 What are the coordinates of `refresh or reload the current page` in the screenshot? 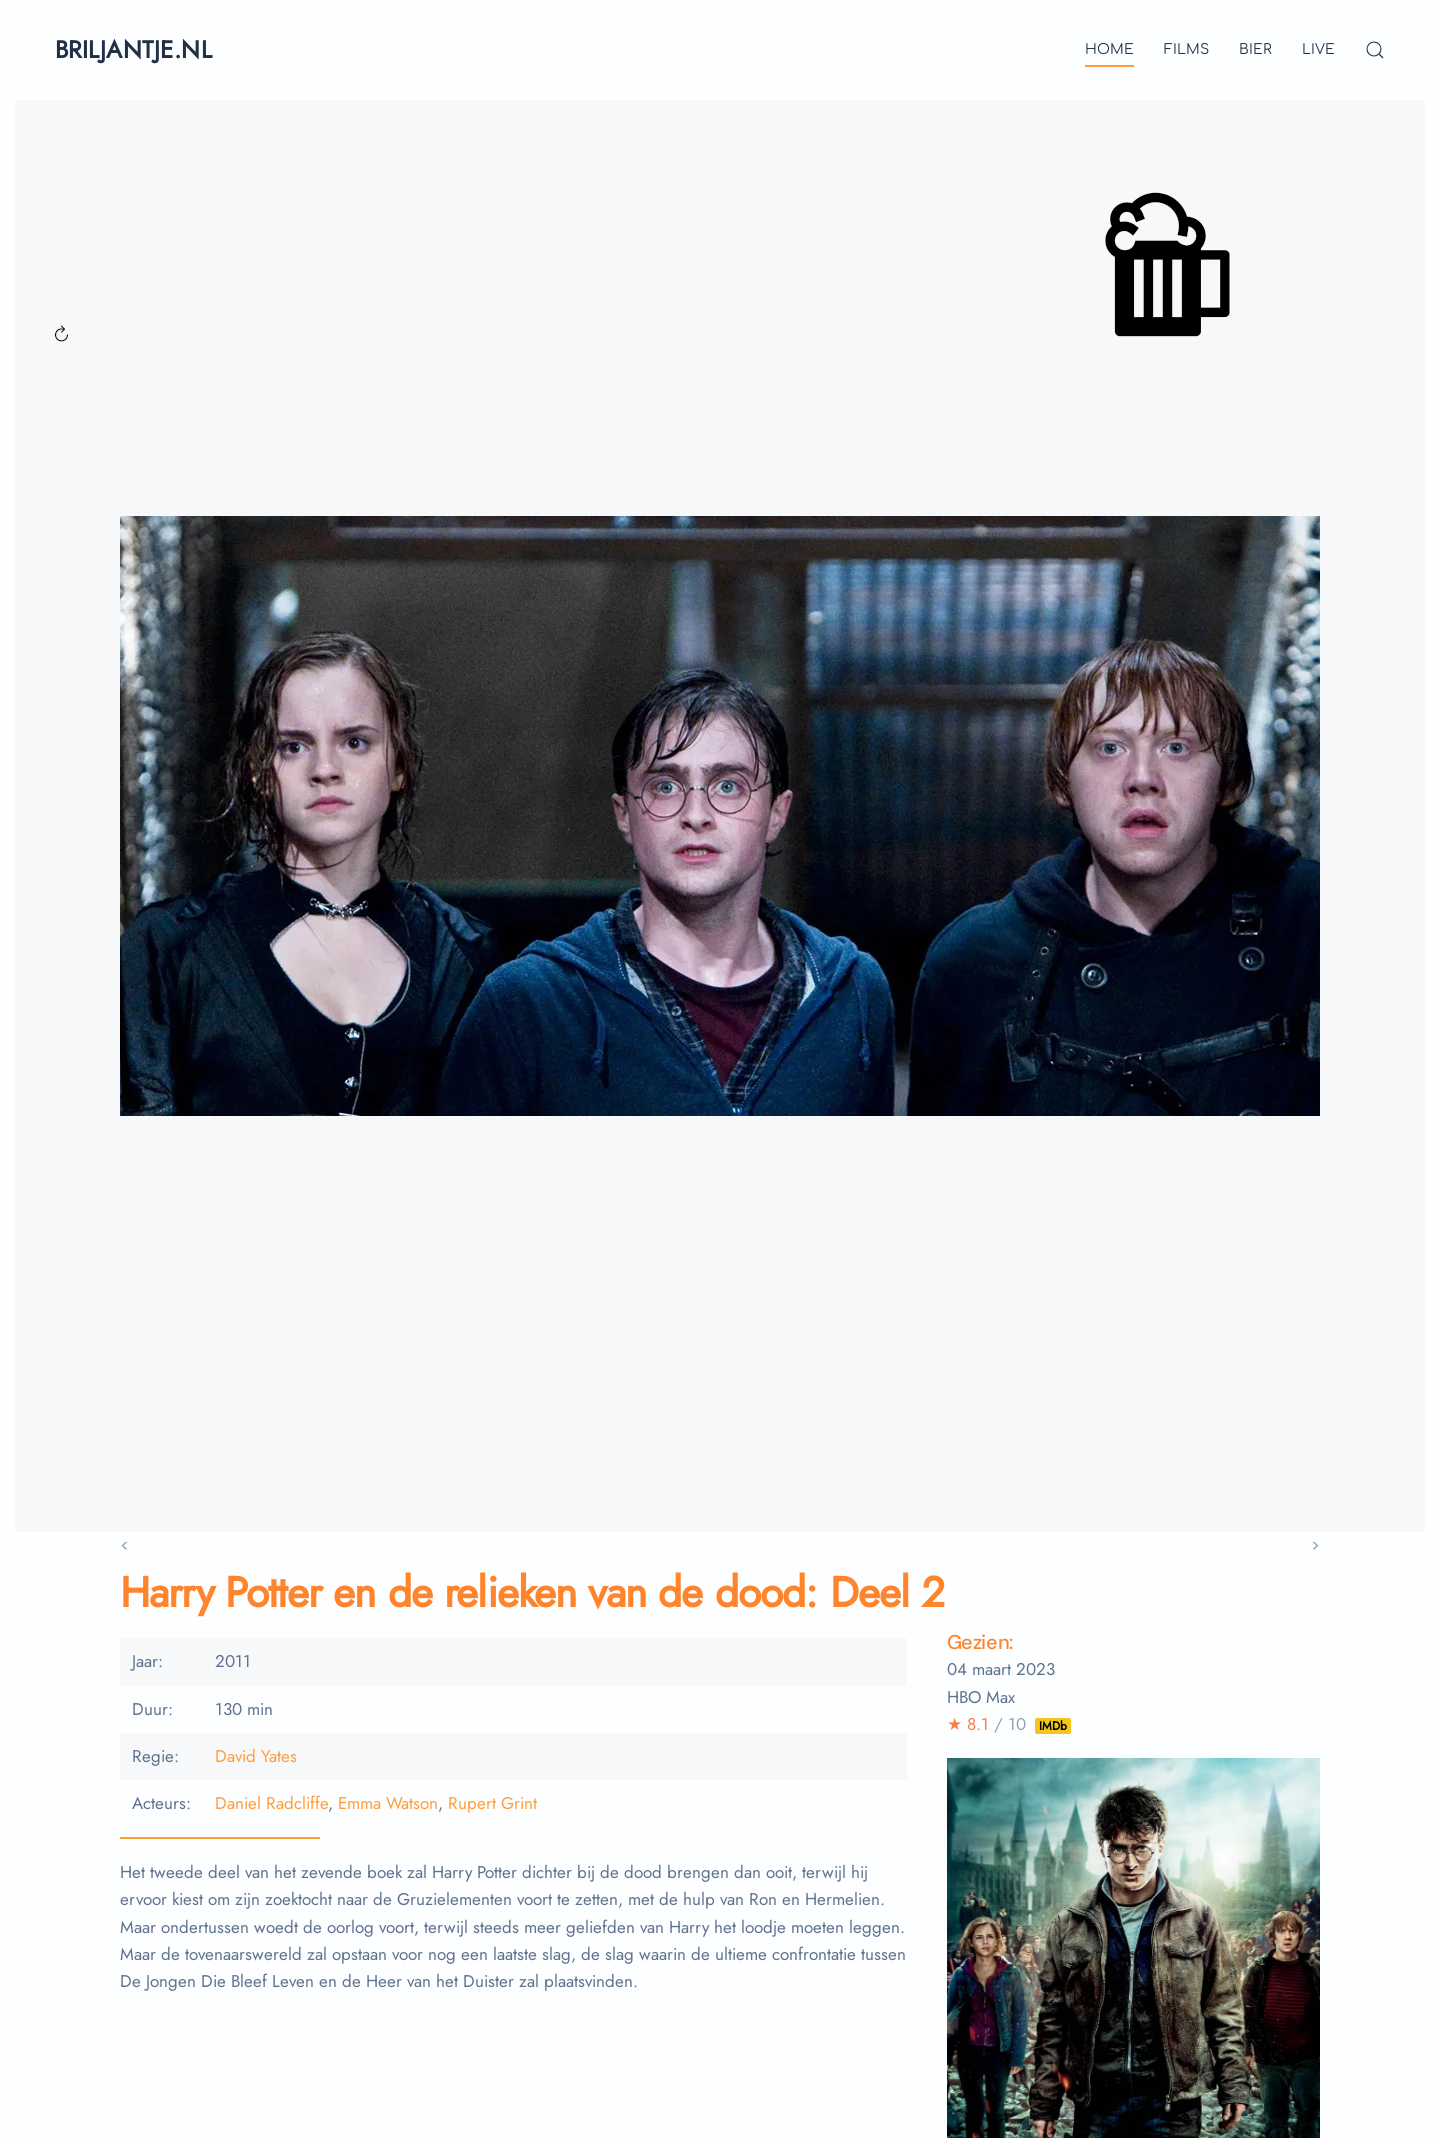 It's located at (61, 333).